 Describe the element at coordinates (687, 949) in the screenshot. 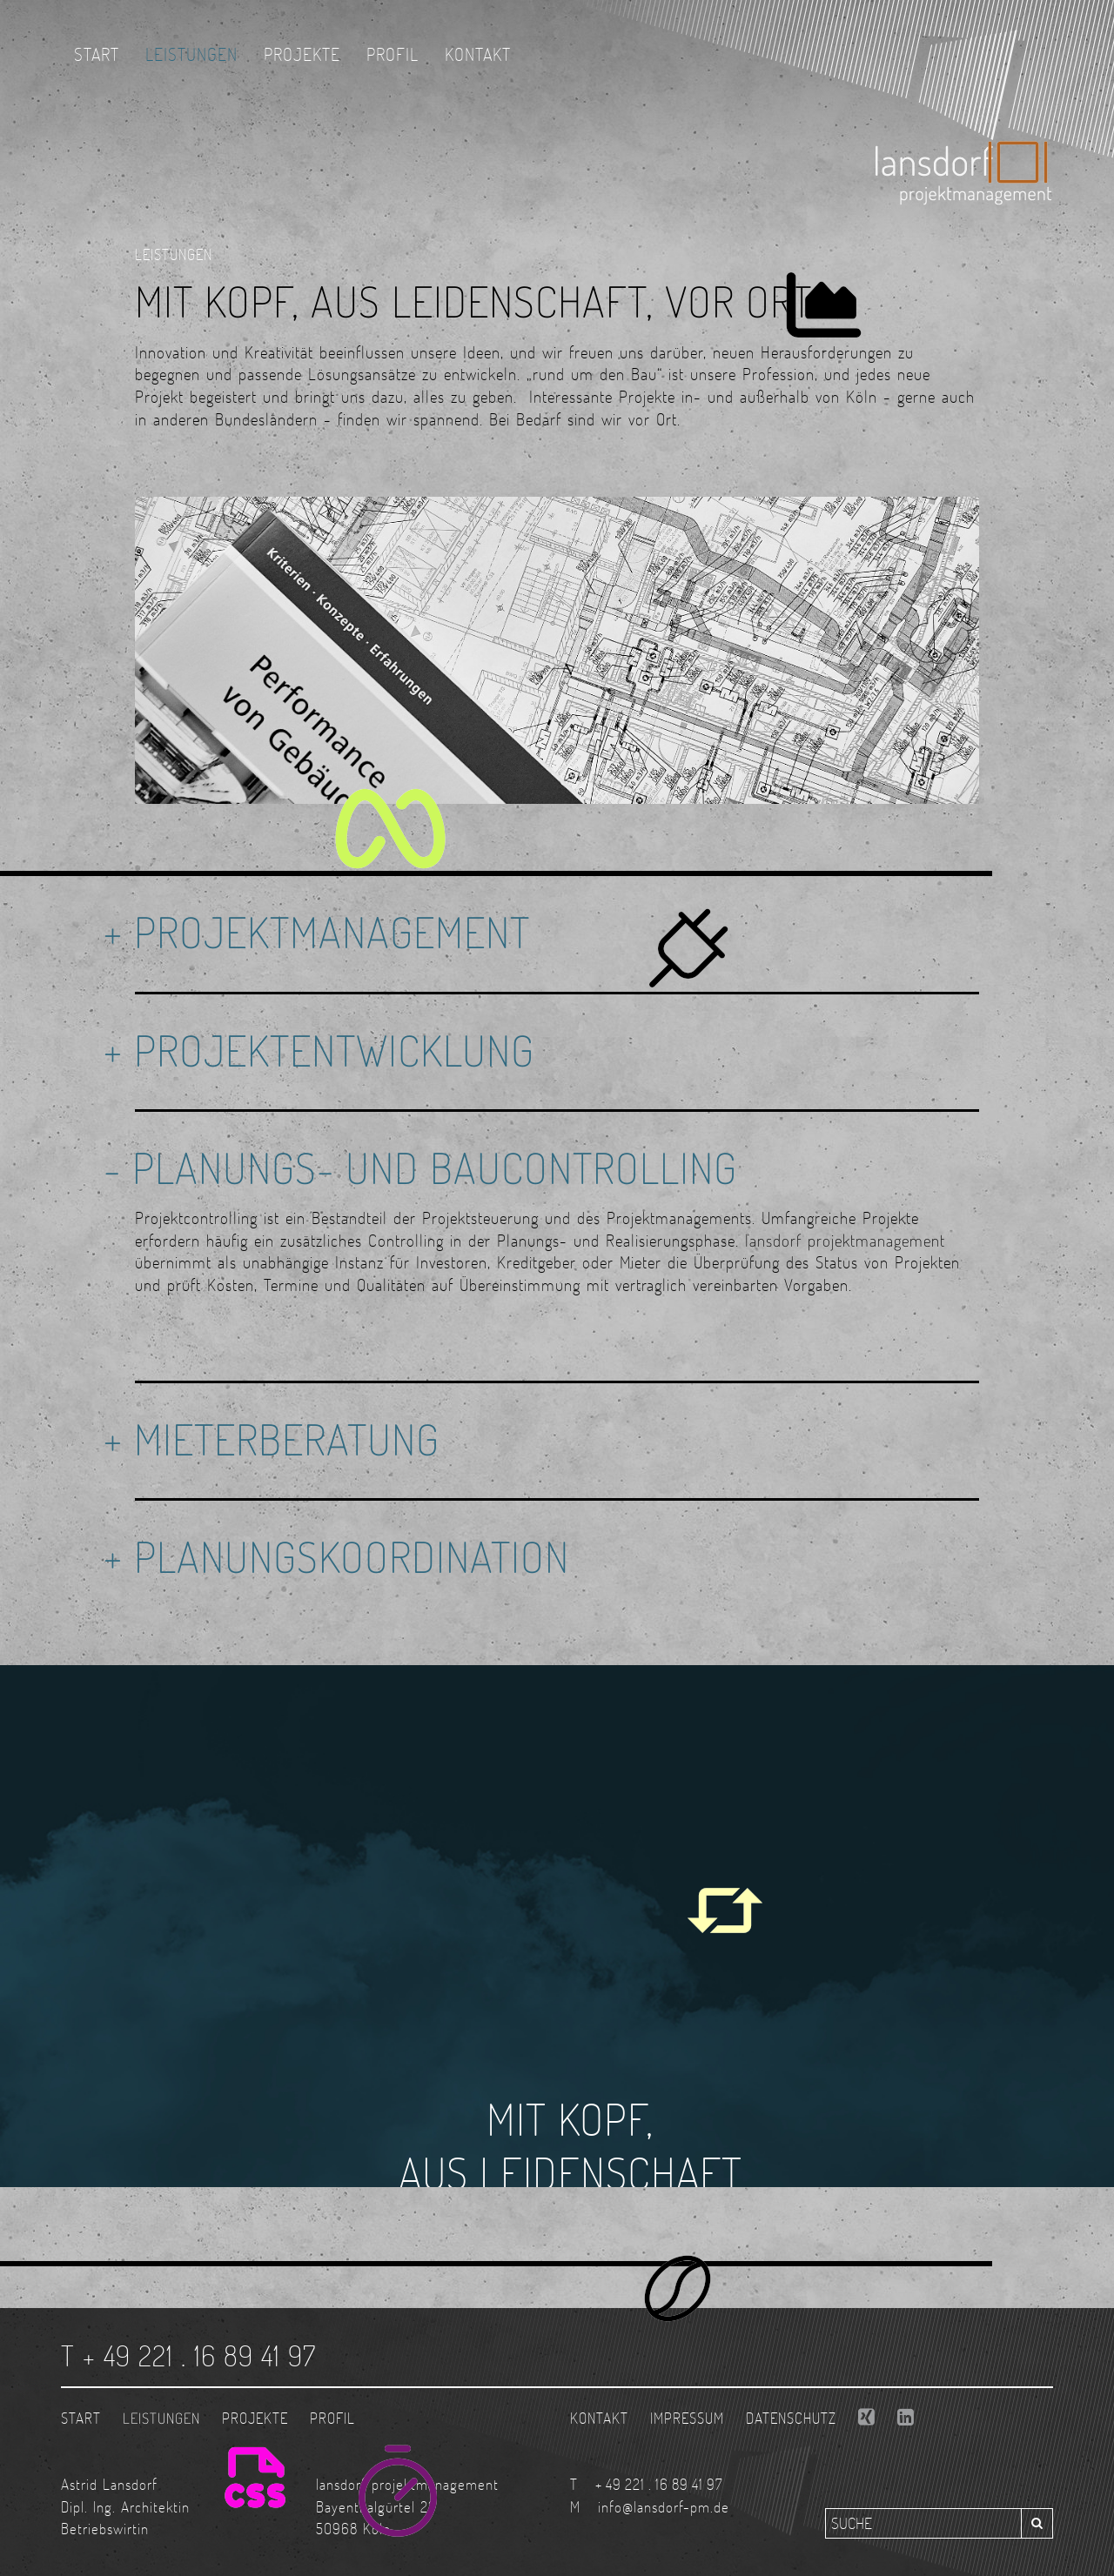

I see `connect to a power source` at that location.